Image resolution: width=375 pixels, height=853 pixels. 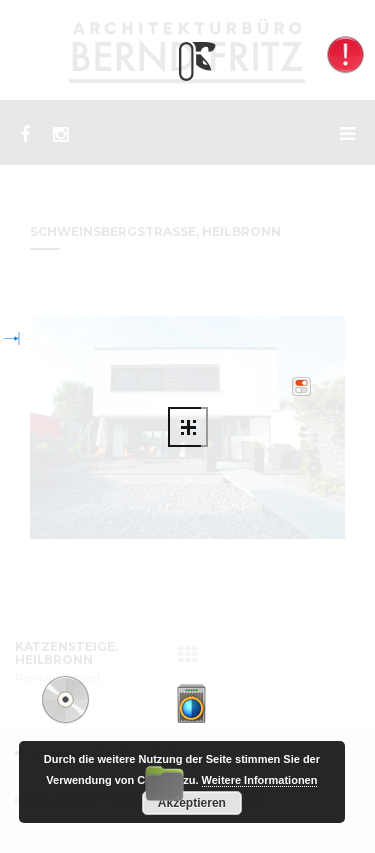 What do you see at coordinates (65, 699) in the screenshot?
I see `unmount or eject a CD/DVD writer drive` at bounding box center [65, 699].